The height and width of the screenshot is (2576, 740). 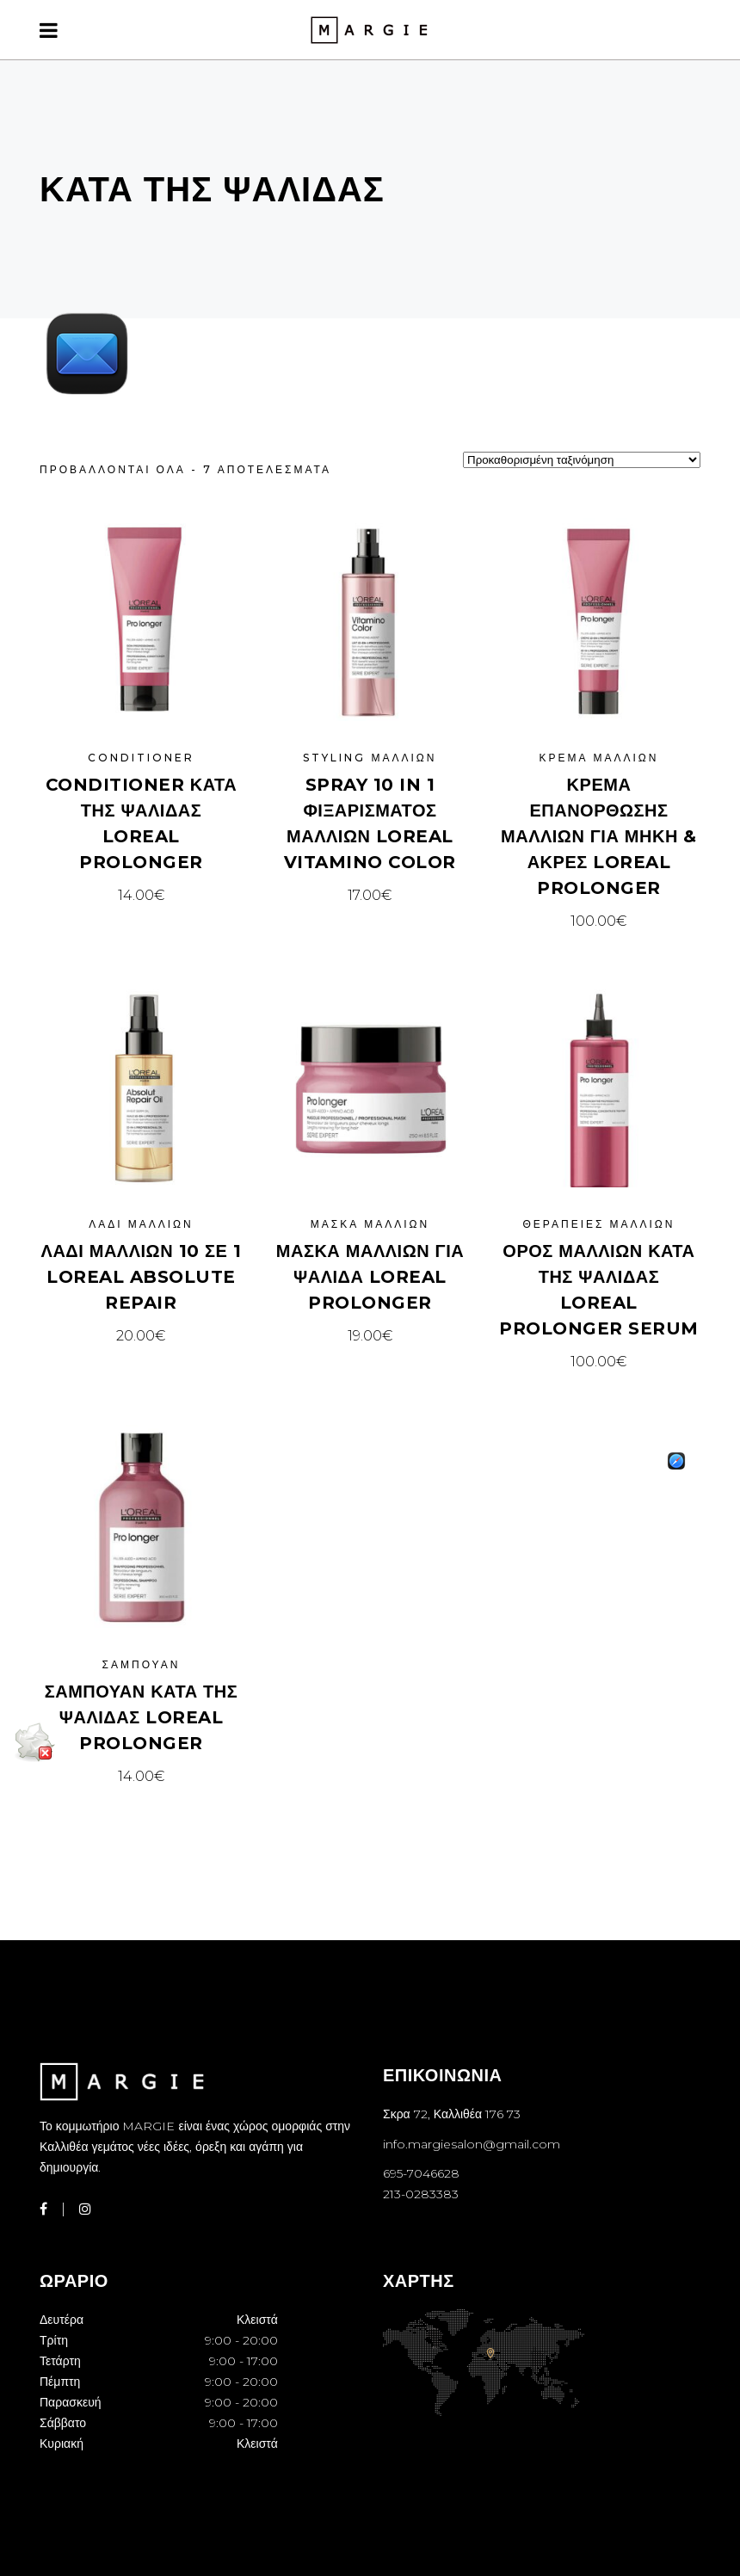 I want to click on mark email as not junk, so click(x=34, y=1742).